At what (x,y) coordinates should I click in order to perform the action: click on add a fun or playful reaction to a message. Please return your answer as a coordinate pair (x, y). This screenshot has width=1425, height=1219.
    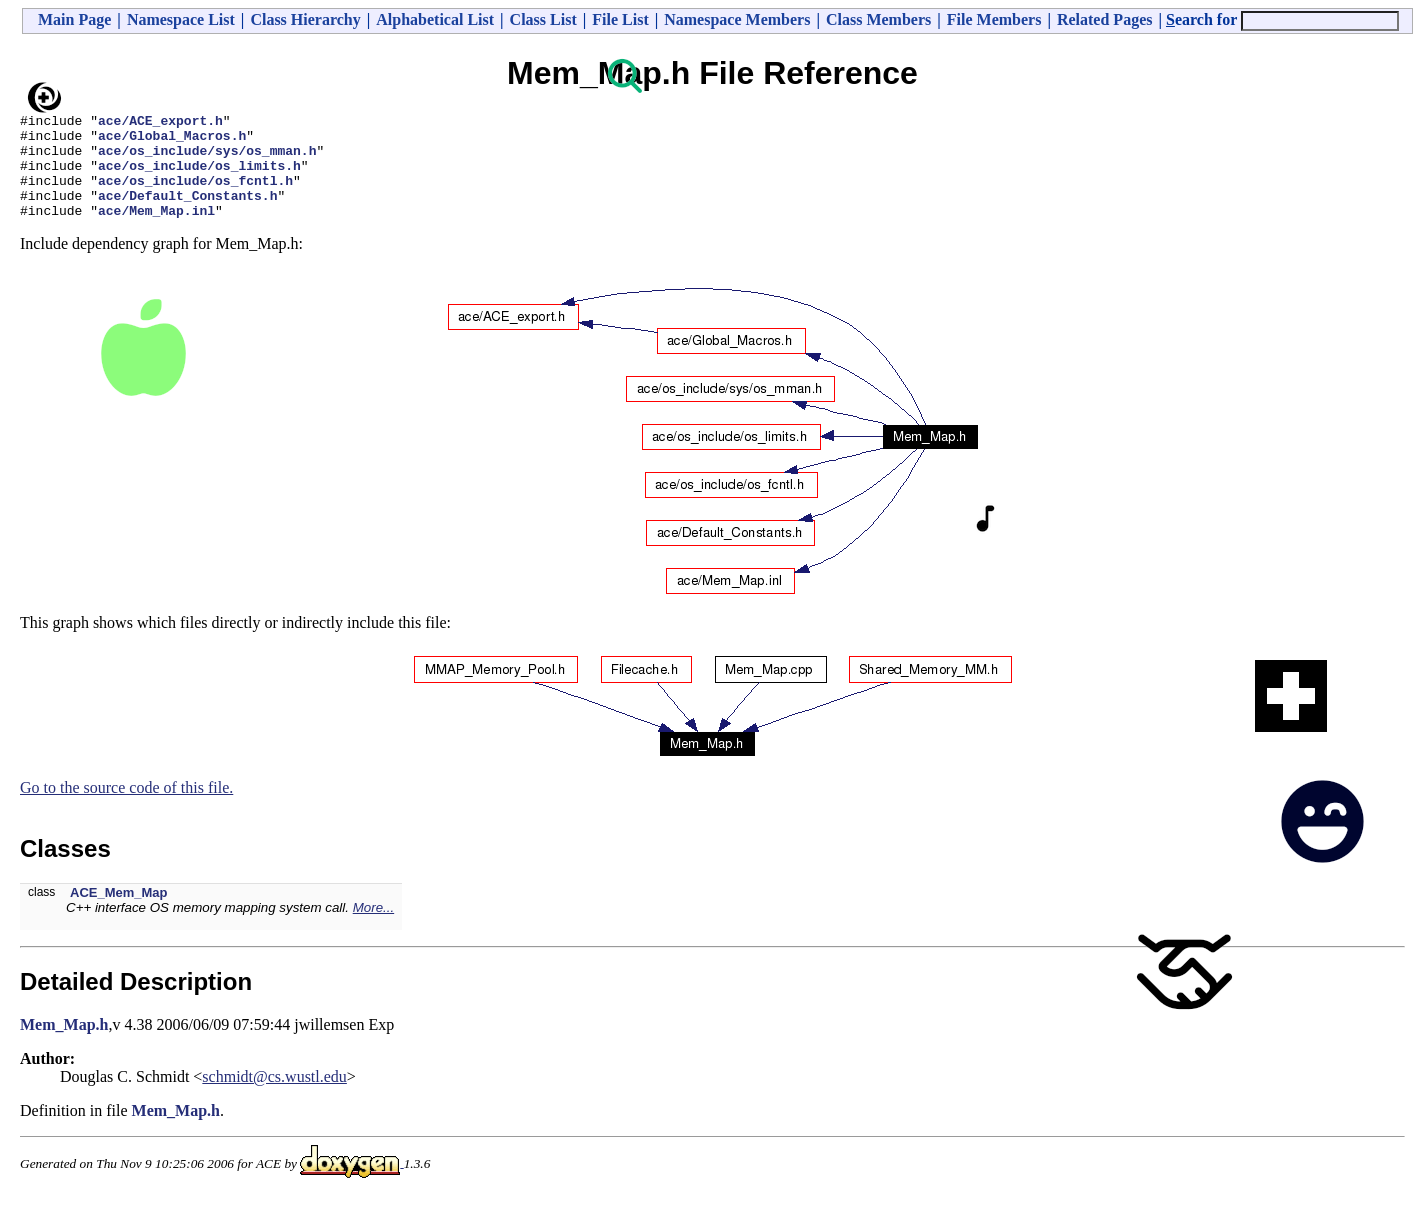
    Looking at the image, I should click on (1322, 821).